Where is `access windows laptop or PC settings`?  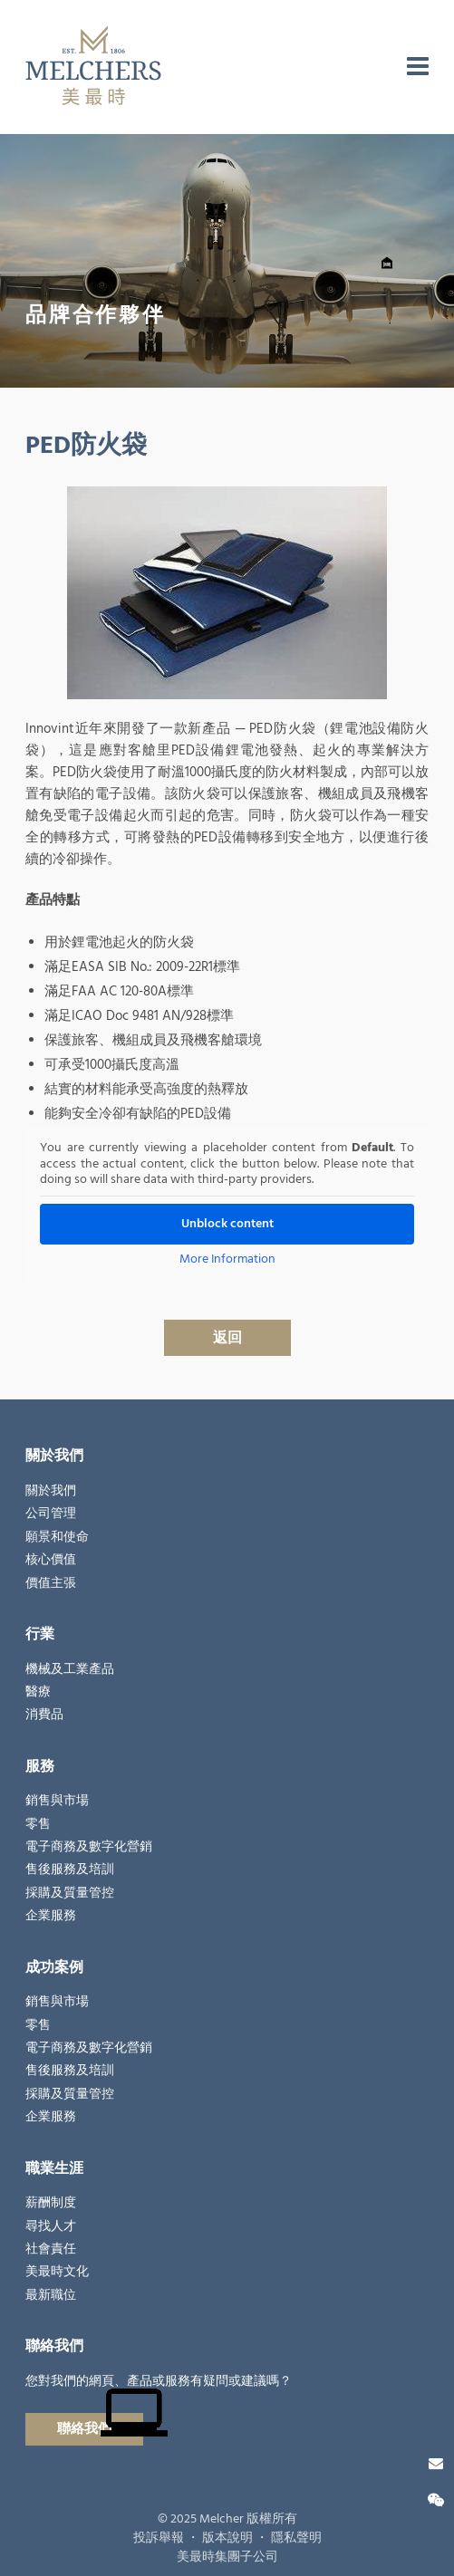 access windows laptop or PC settings is located at coordinates (134, 2414).